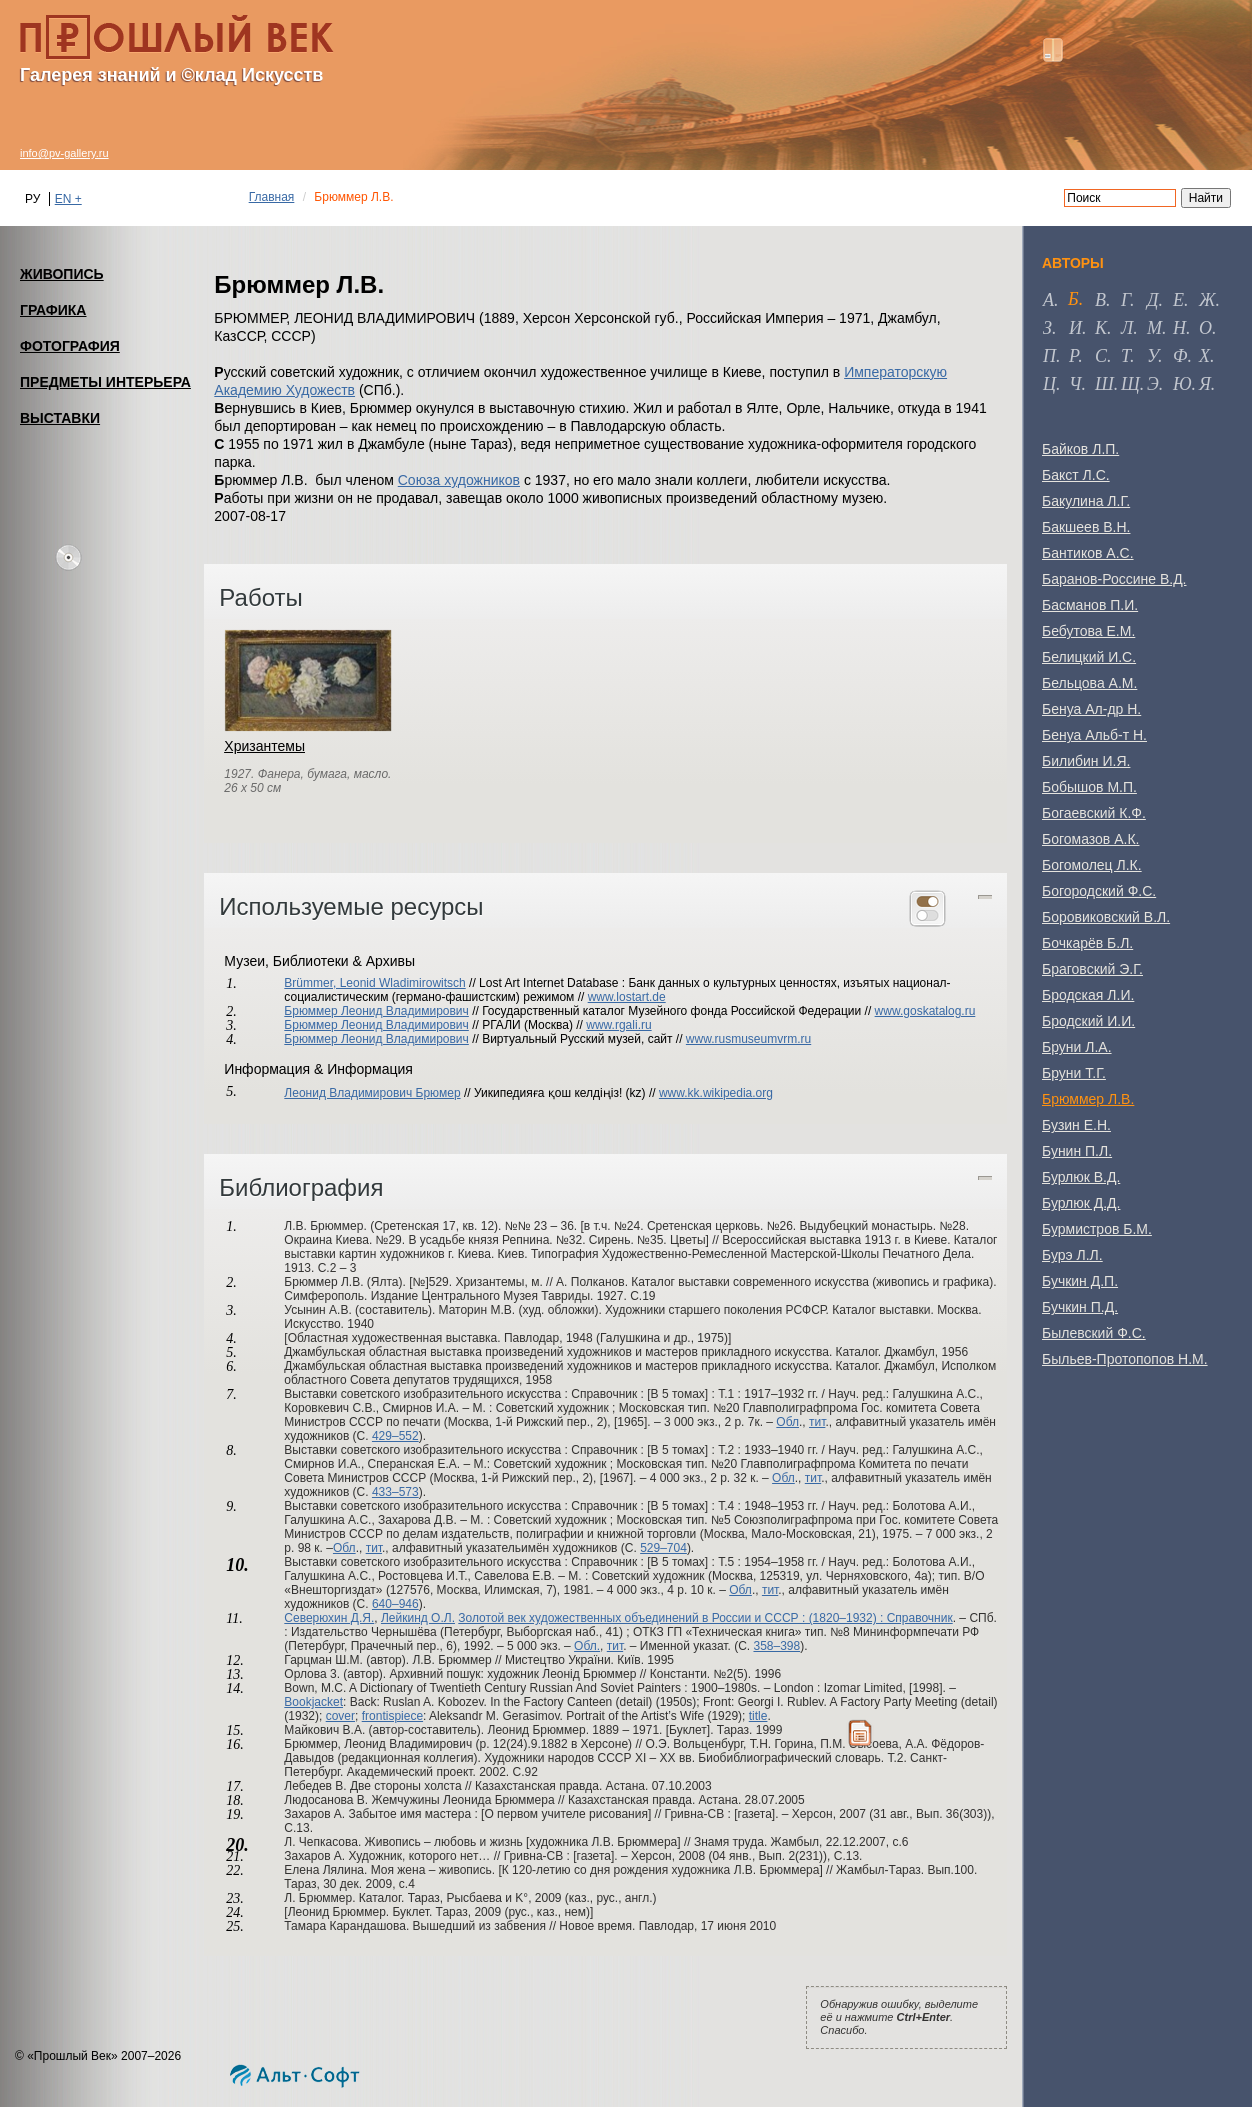 This screenshot has height=2107, width=1252. I want to click on open a presentation file, so click(860, 1733).